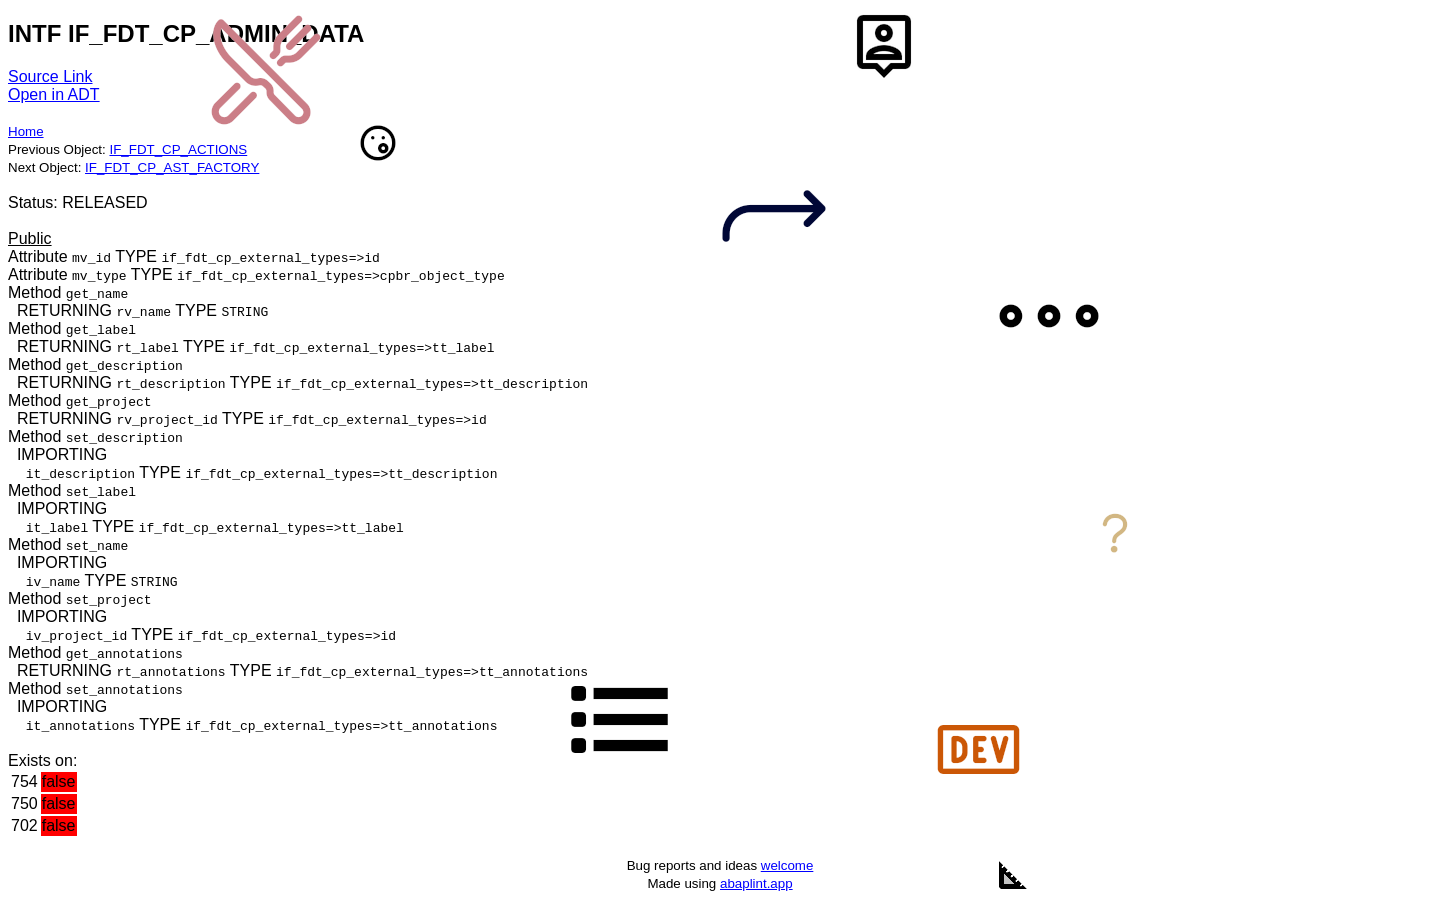 The image size is (1440, 900). I want to click on view items in a list format, so click(619, 719).